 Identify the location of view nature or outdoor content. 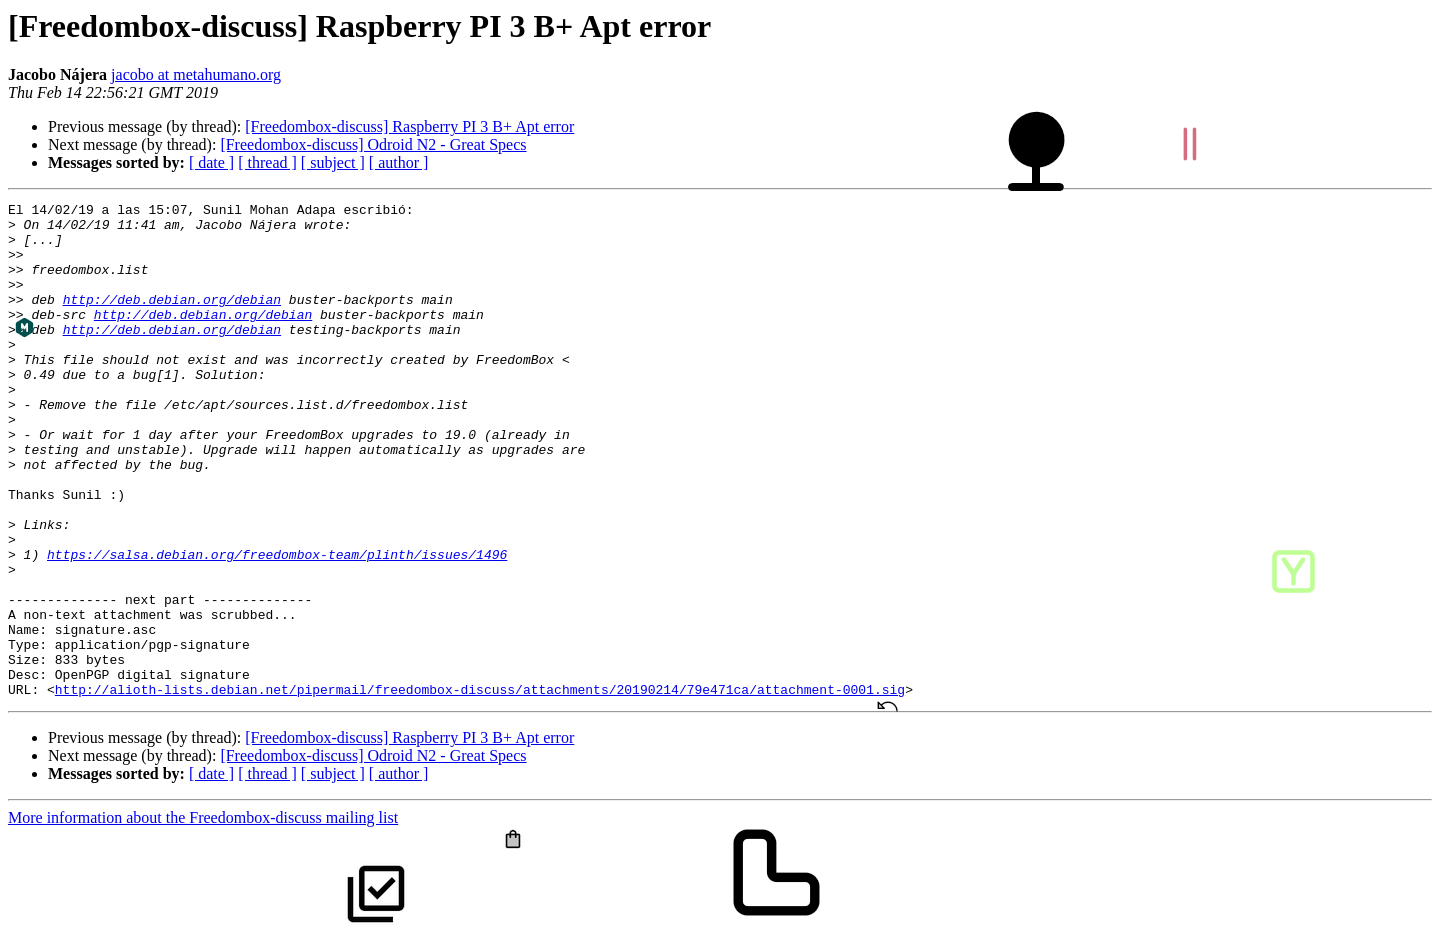
(1036, 151).